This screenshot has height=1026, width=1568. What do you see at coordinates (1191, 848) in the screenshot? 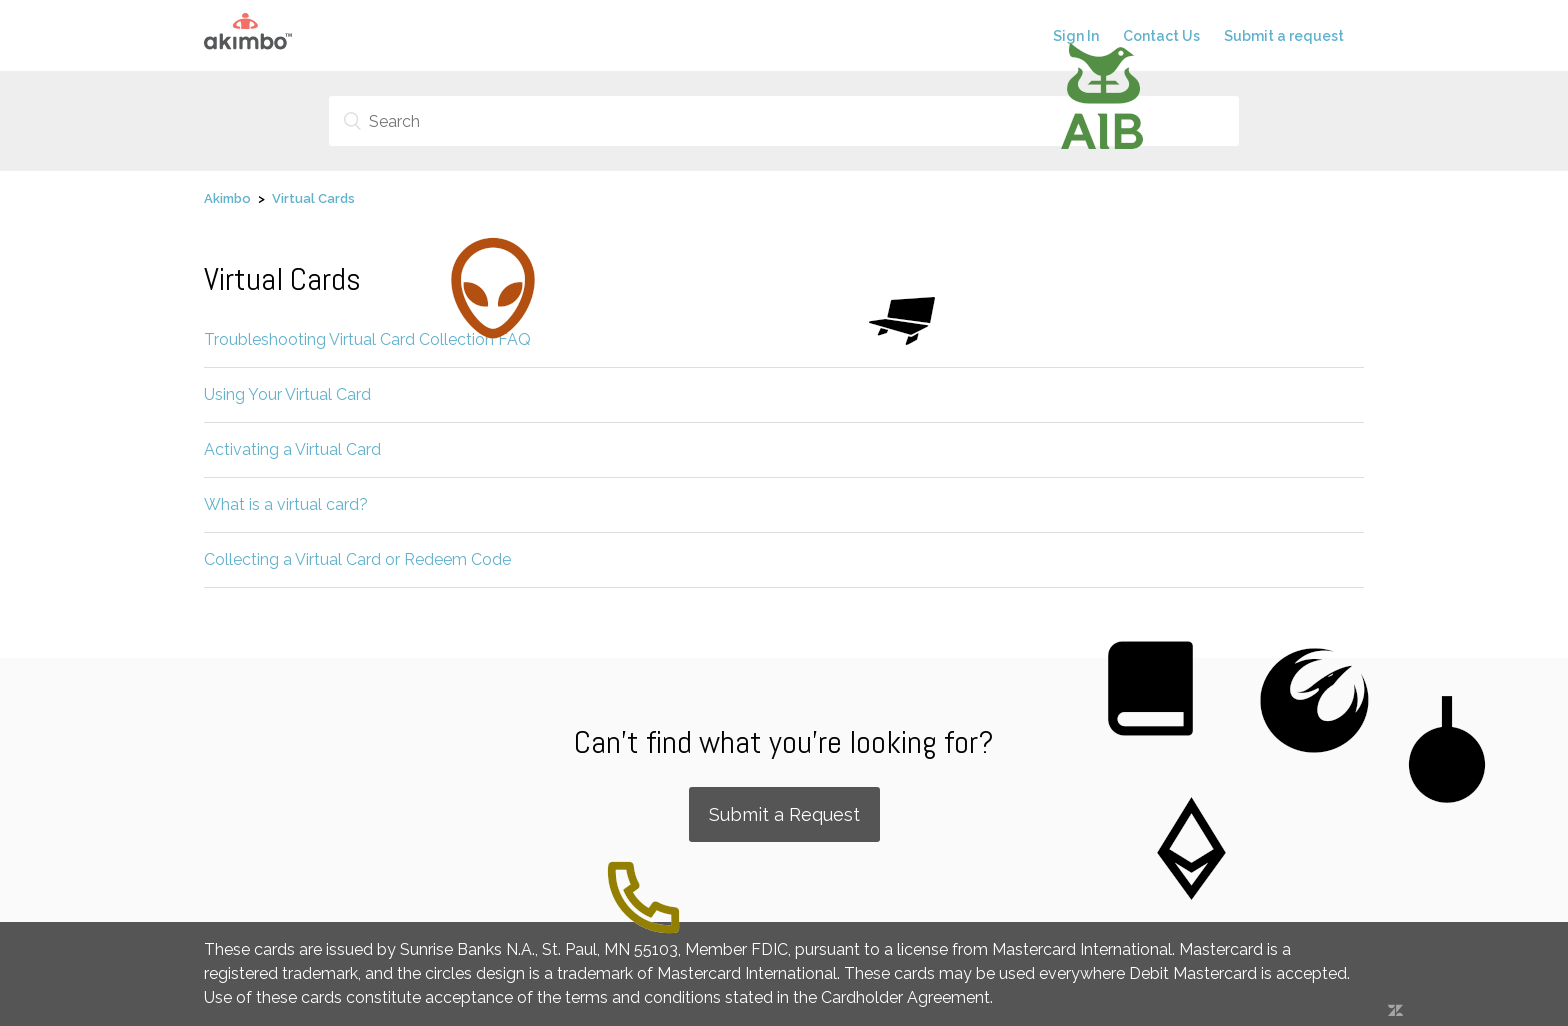
I see `view ethereum wallet balance` at bounding box center [1191, 848].